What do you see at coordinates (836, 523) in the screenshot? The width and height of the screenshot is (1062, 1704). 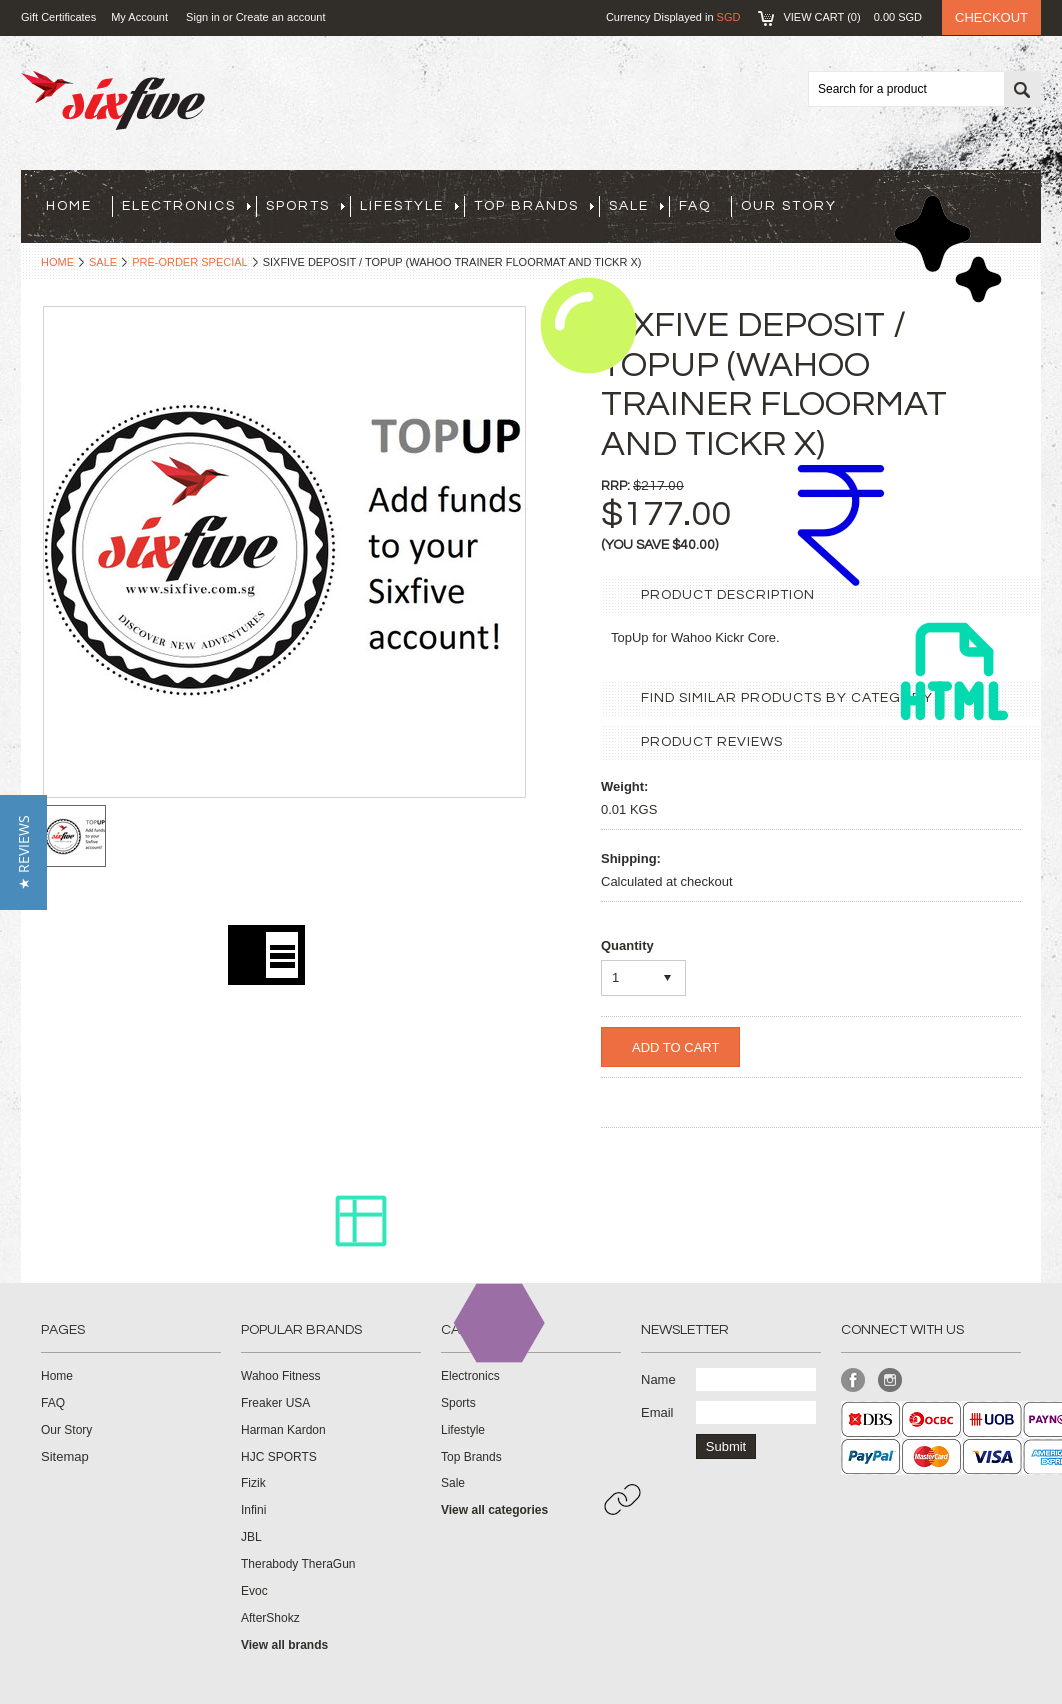 I see `view price in Indian rupees` at bounding box center [836, 523].